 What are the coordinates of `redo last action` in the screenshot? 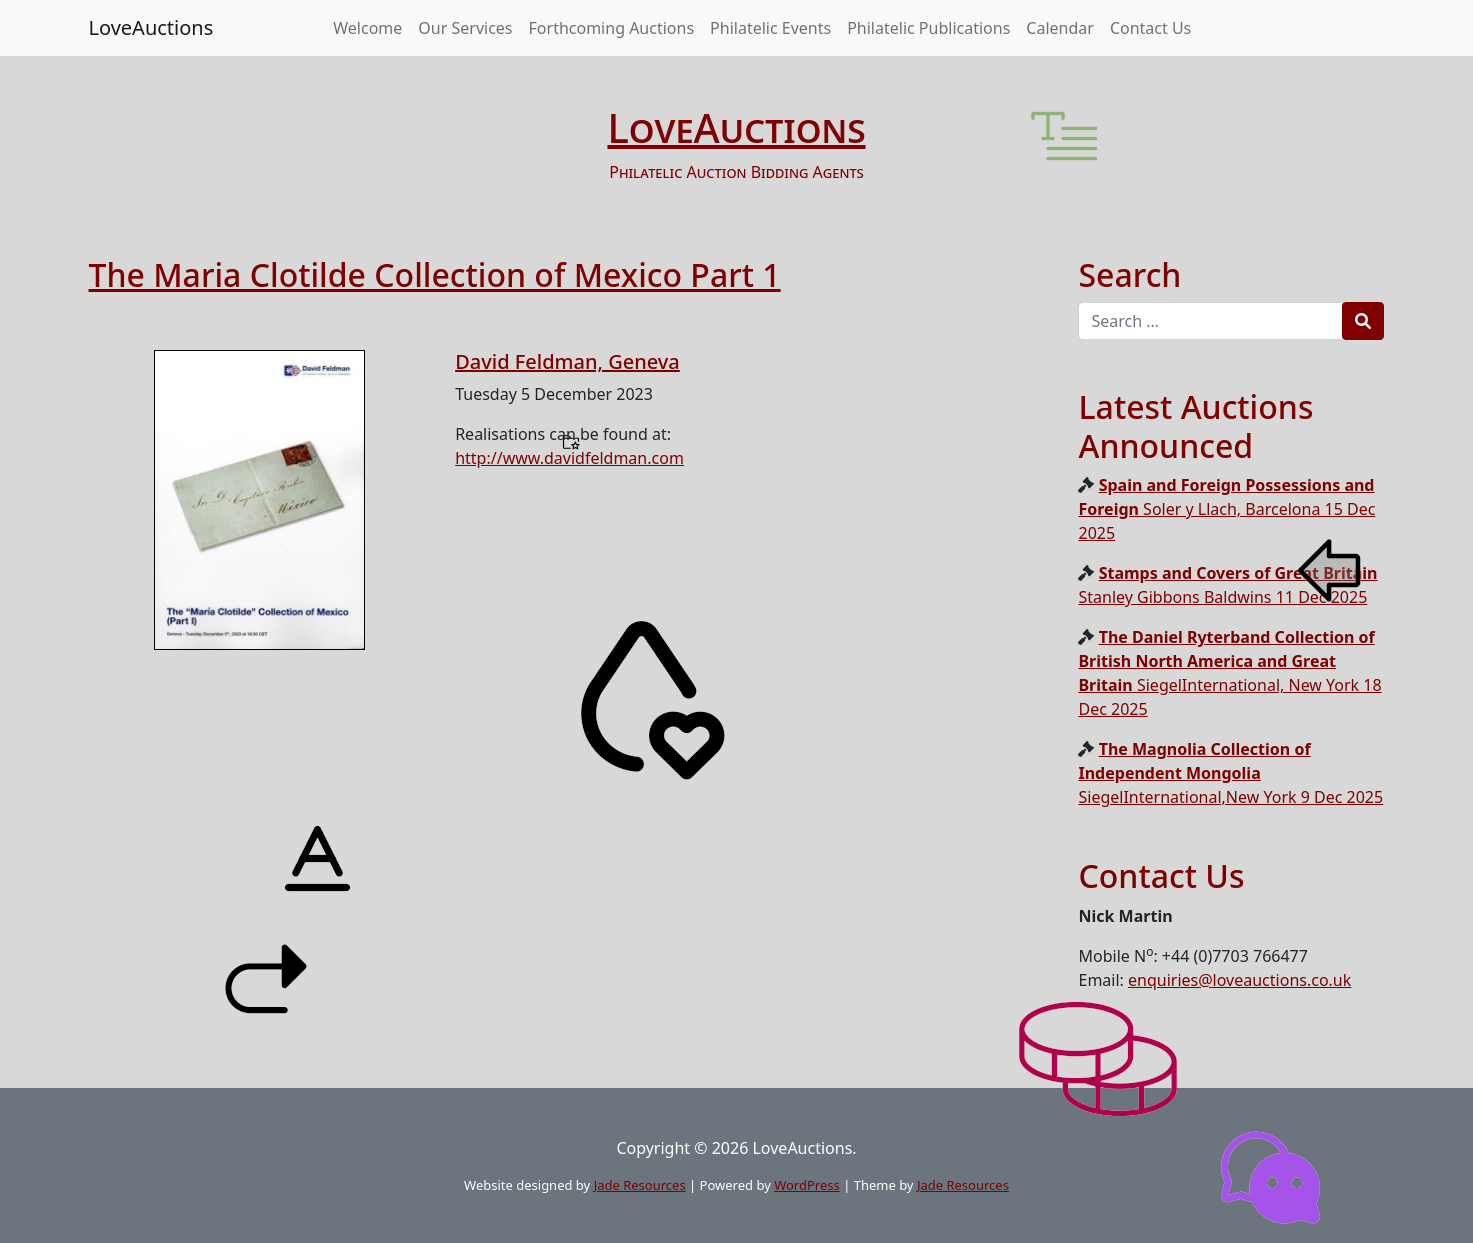 It's located at (266, 982).